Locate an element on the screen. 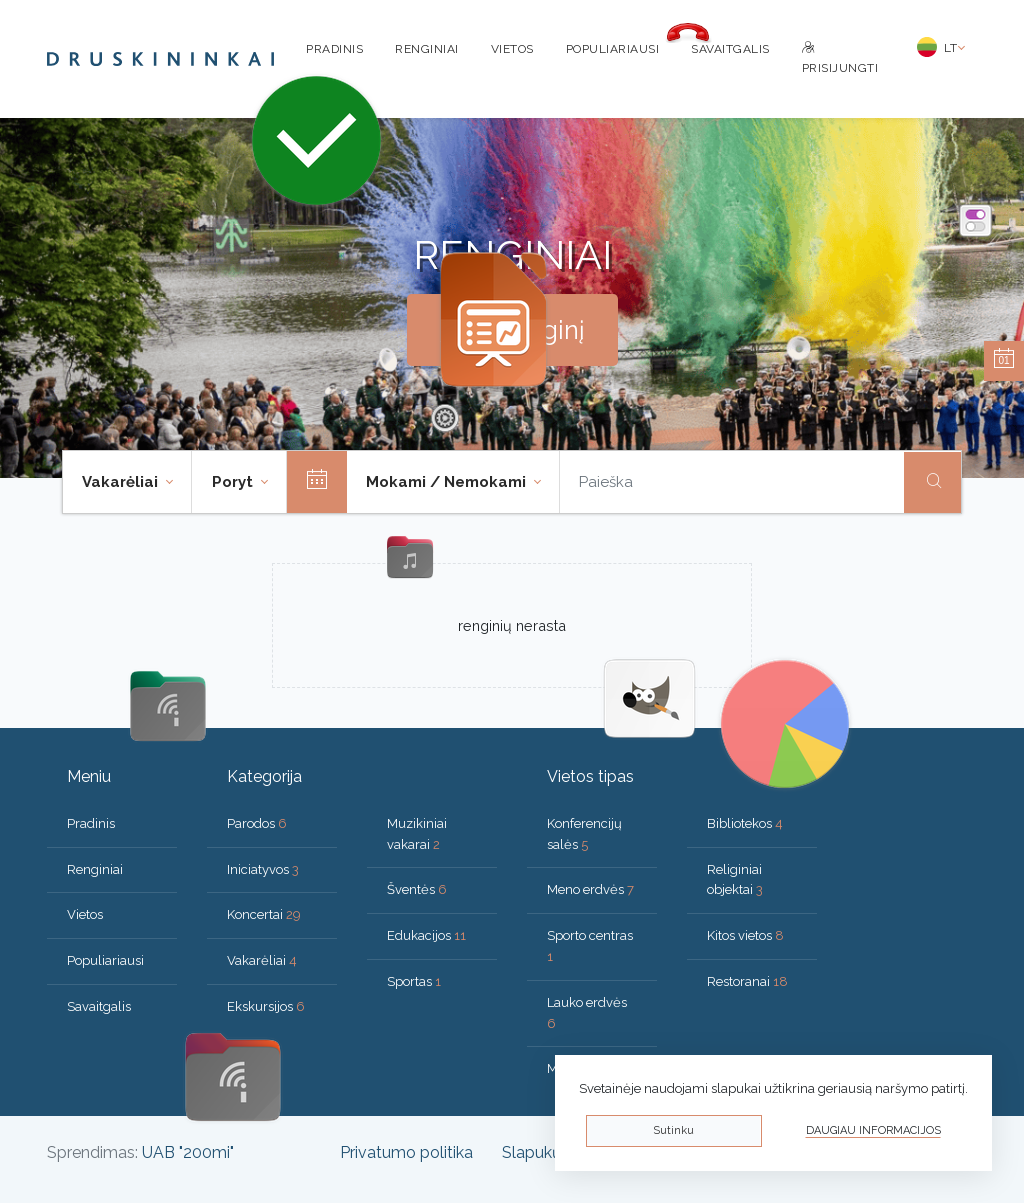 Image resolution: width=1024 pixels, height=1203 pixels. open a GIMP image file is located at coordinates (649, 695).